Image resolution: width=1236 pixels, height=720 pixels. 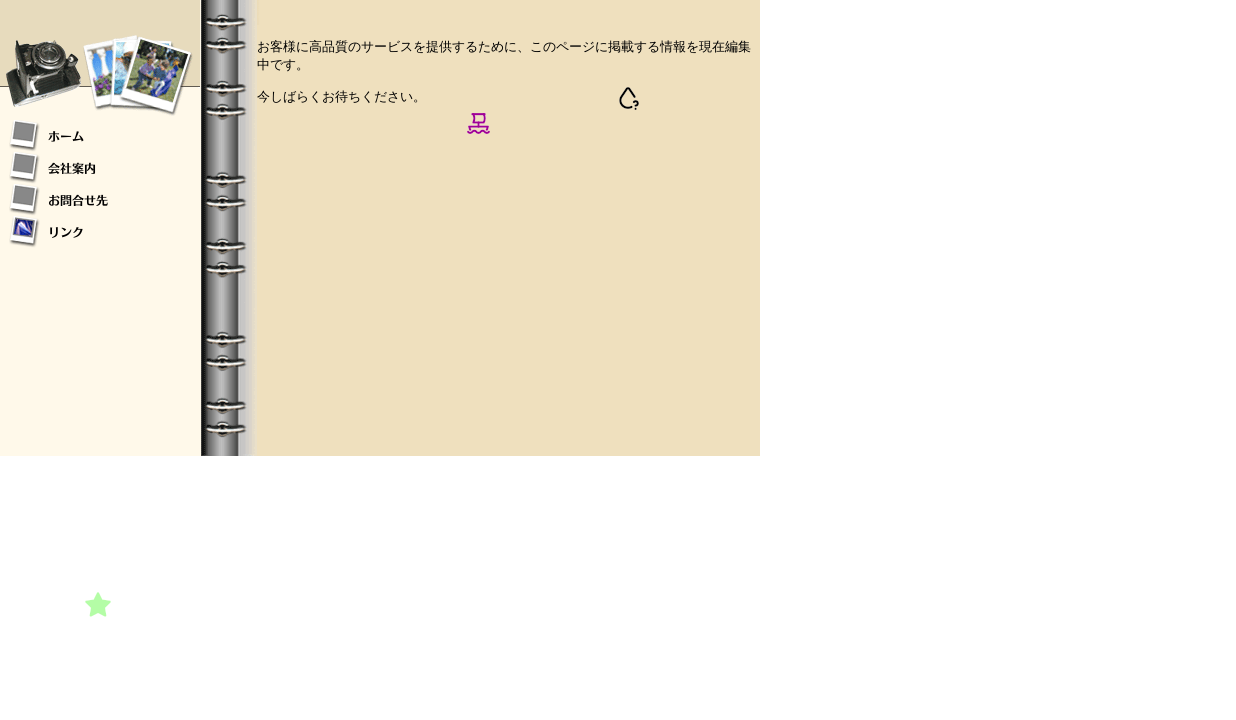 What do you see at coordinates (628, 98) in the screenshot?
I see `check water quality or status` at bounding box center [628, 98].